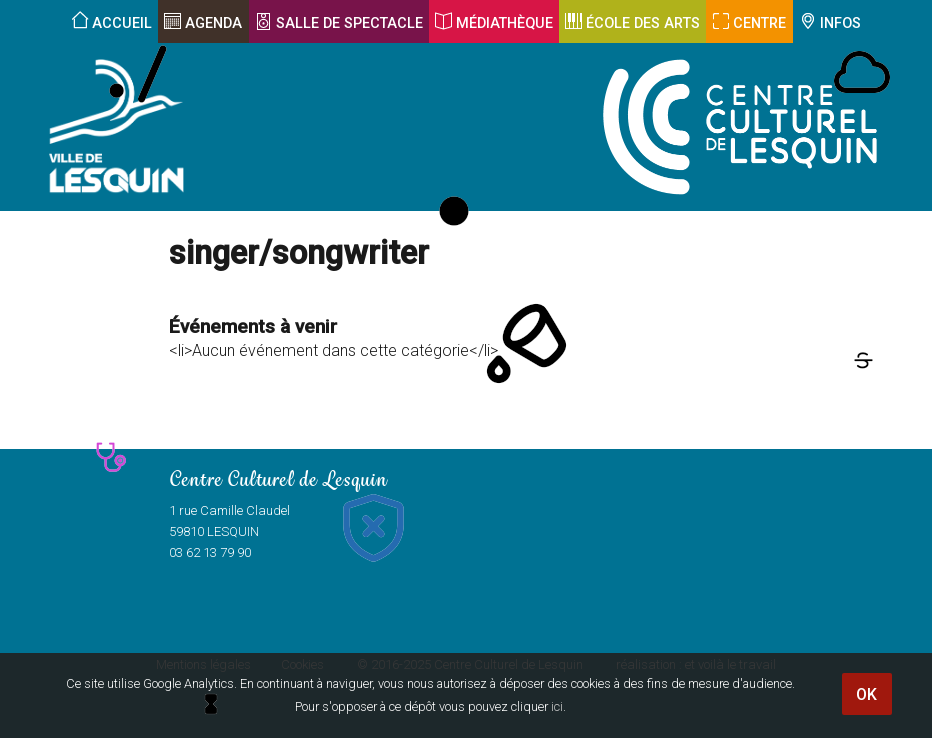 The width and height of the screenshot is (932, 738). What do you see at coordinates (863, 360) in the screenshot?
I see `apply strikethrough formatting to selected text` at bounding box center [863, 360].